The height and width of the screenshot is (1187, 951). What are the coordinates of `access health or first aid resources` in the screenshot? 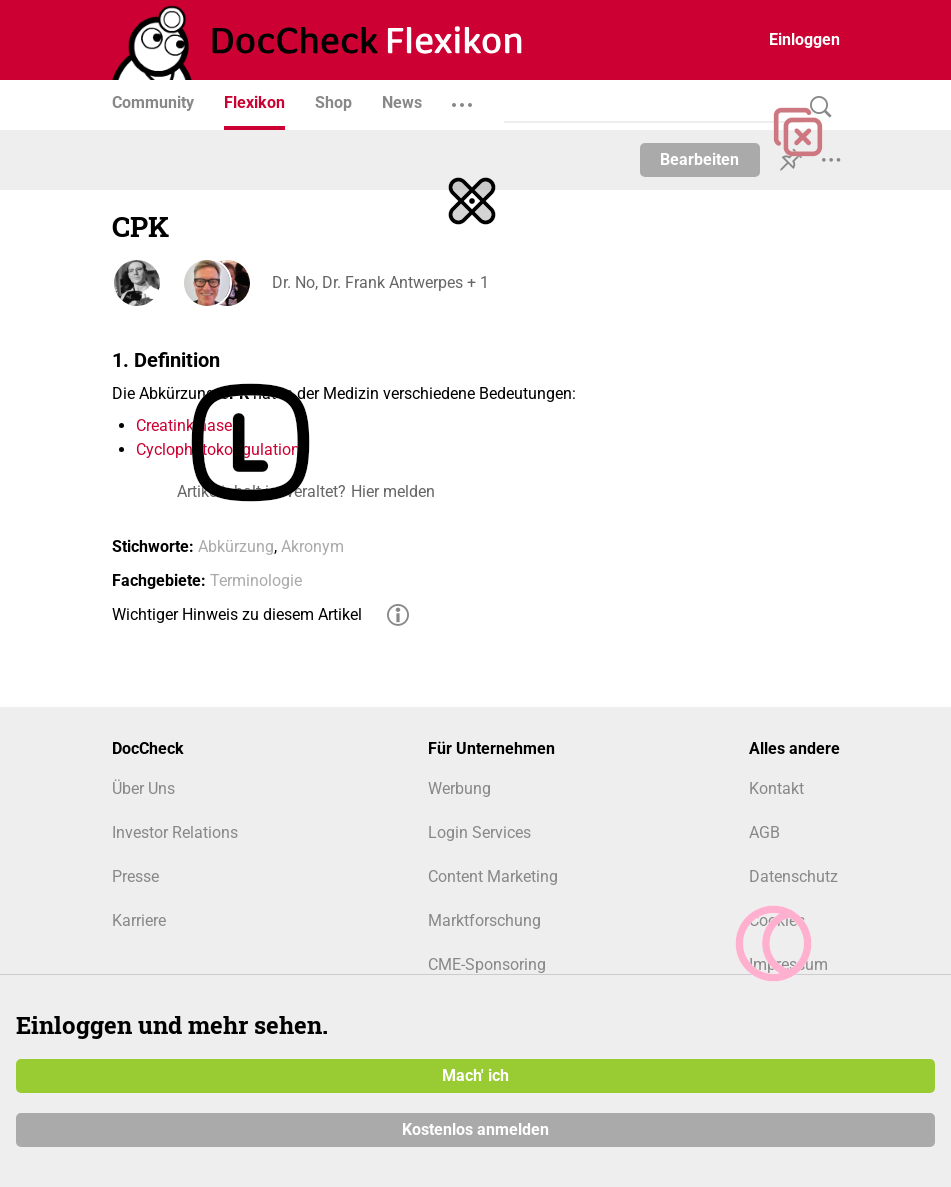 It's located at (472, 201).